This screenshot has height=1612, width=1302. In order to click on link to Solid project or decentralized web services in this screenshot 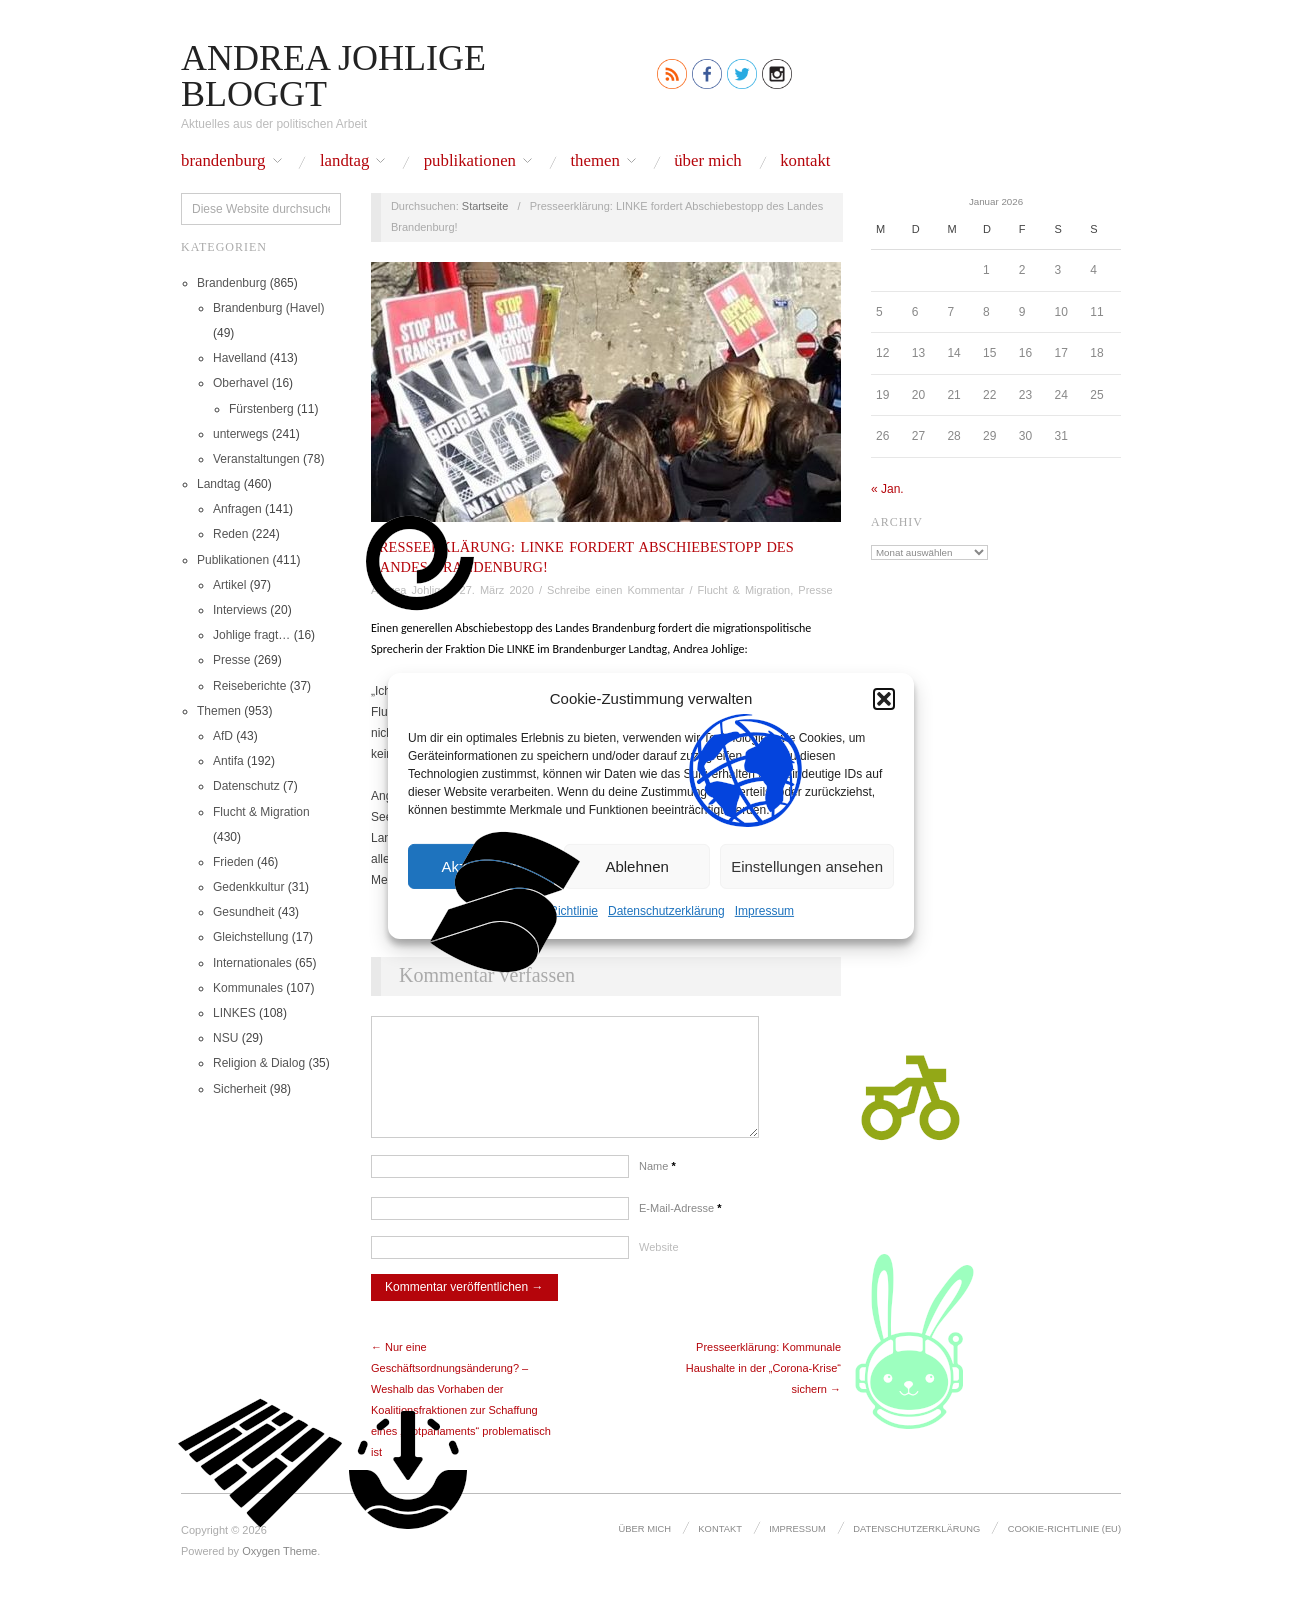, I will do `click(505, 902)`.